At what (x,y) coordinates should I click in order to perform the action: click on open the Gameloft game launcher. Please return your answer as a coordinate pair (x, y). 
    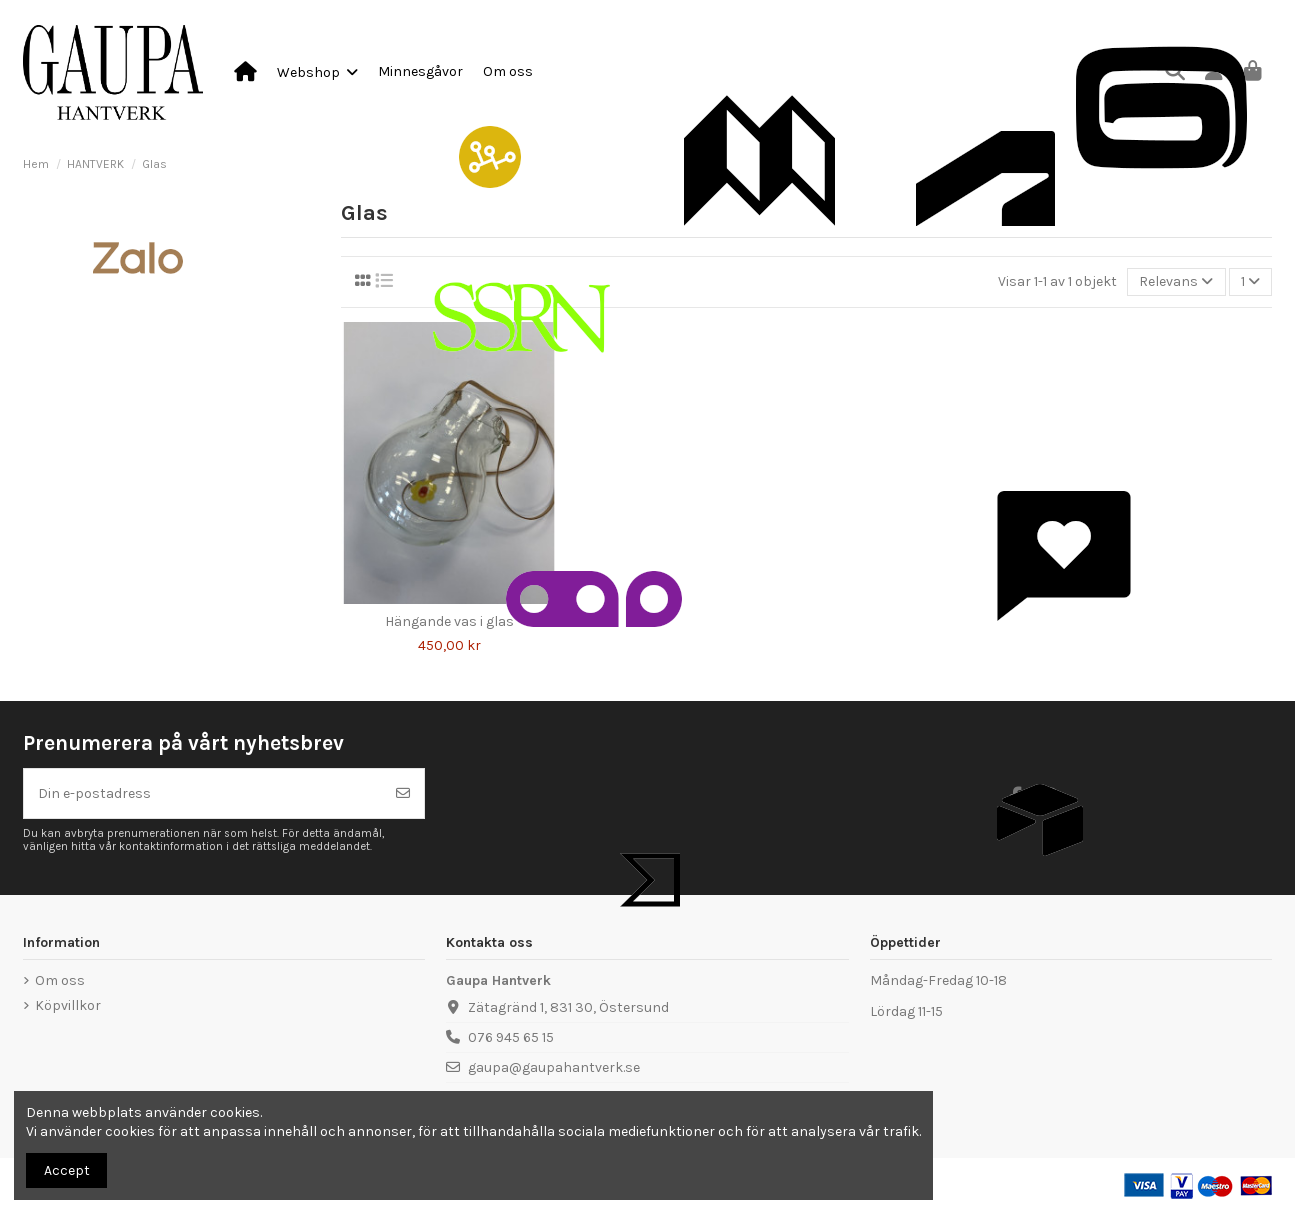
    Looking at the image, I should click on (1161, 107).